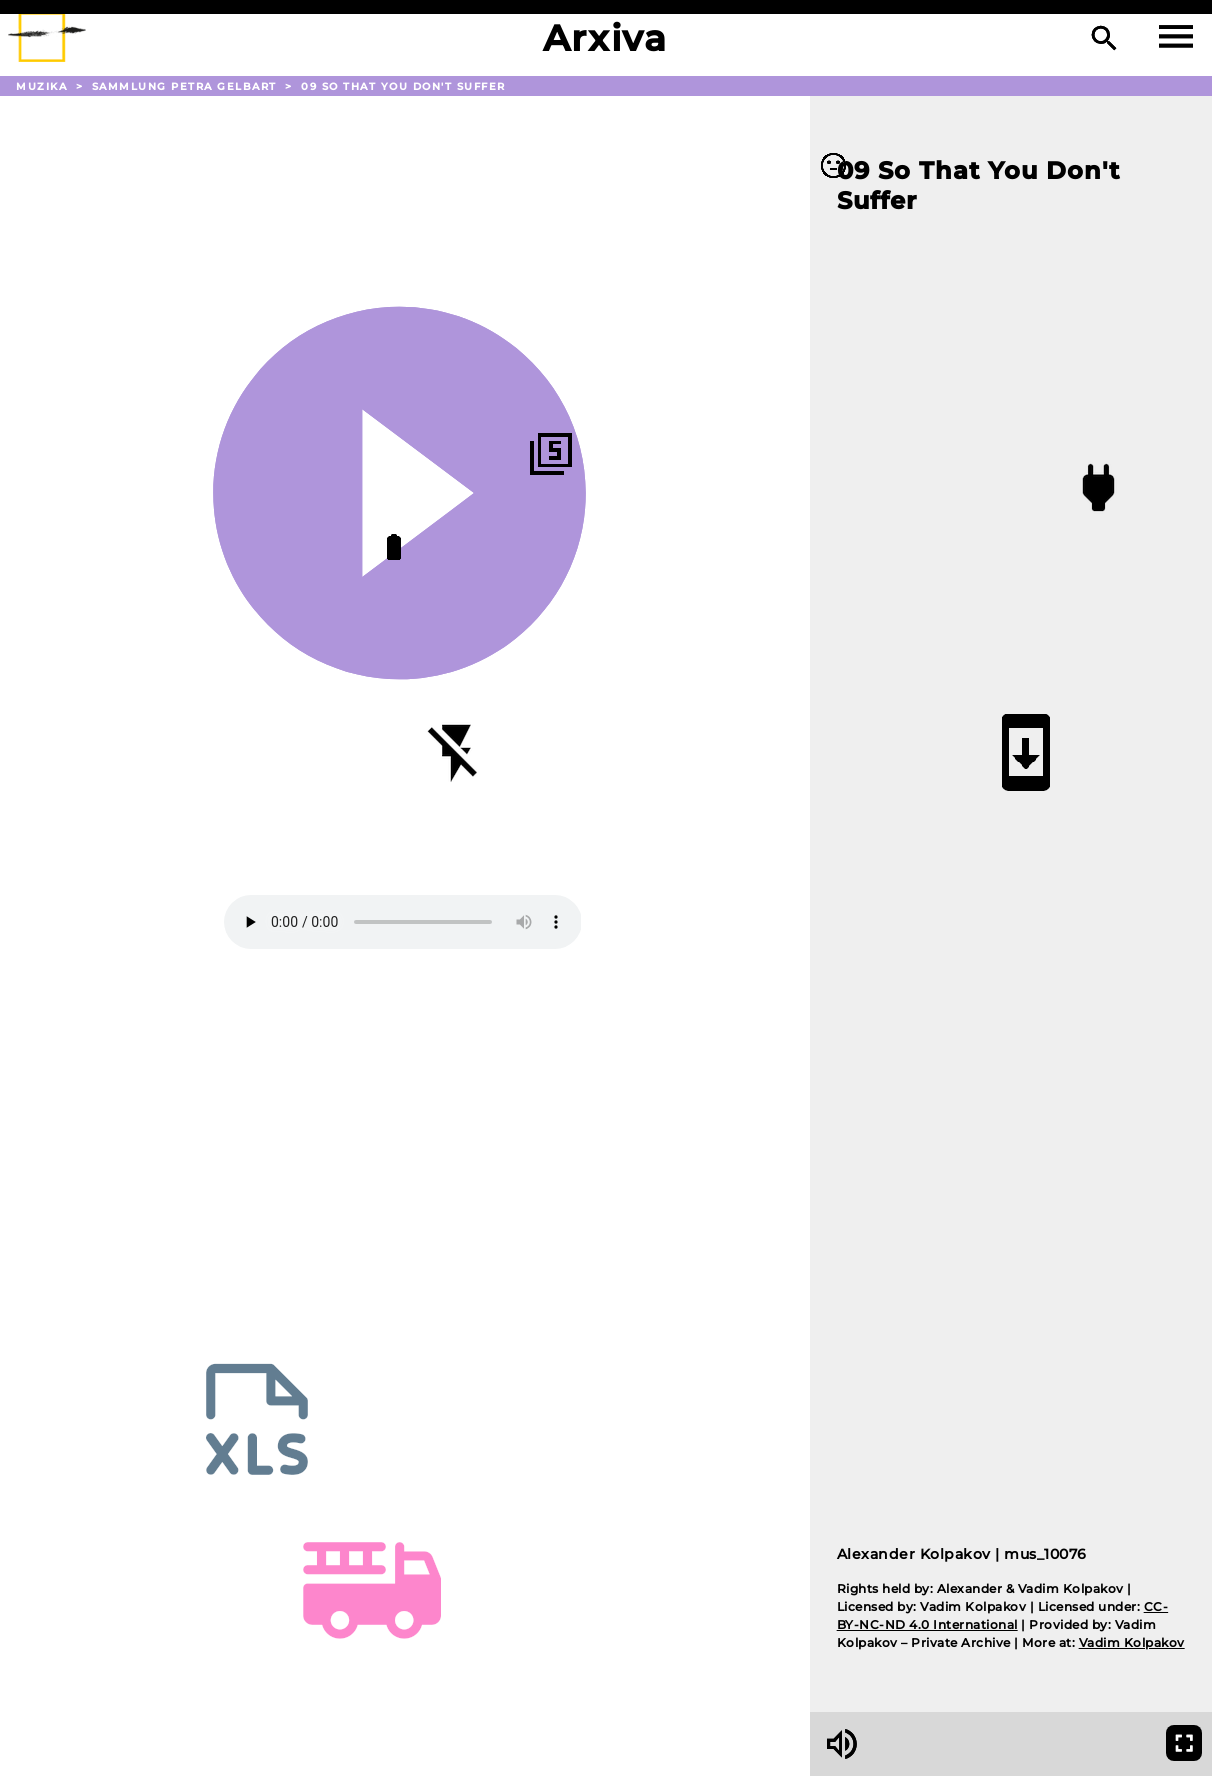 Image resolution: width=1212 pixels, height=1776 pixels. I want to click on filter or view 5 items, so click(551, 454).